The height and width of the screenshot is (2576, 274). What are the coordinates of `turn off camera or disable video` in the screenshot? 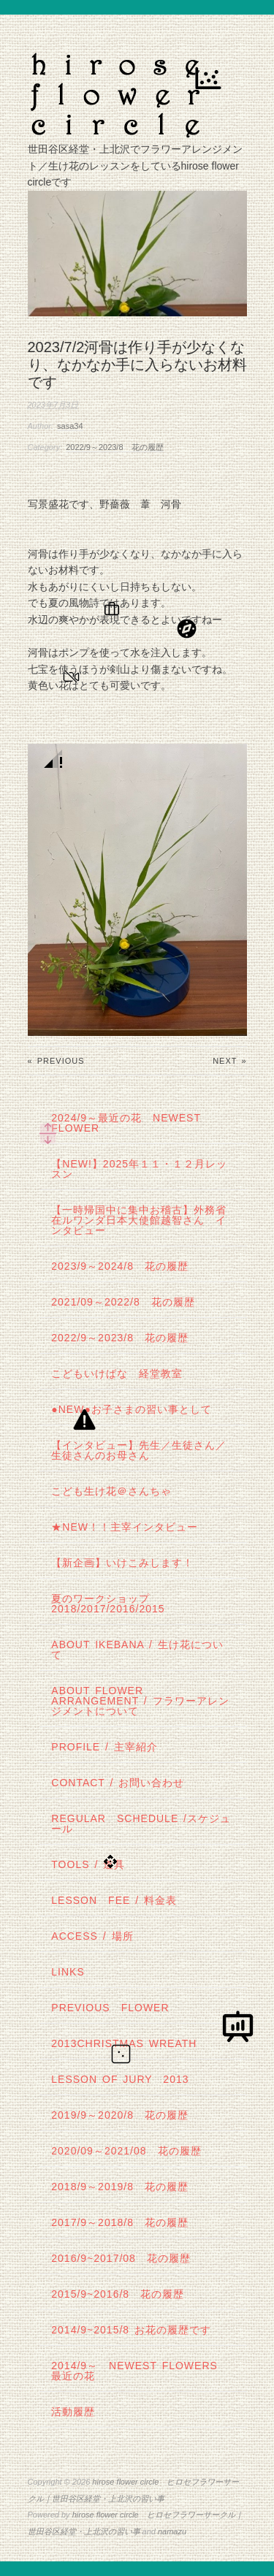 It's located at (71, 677).